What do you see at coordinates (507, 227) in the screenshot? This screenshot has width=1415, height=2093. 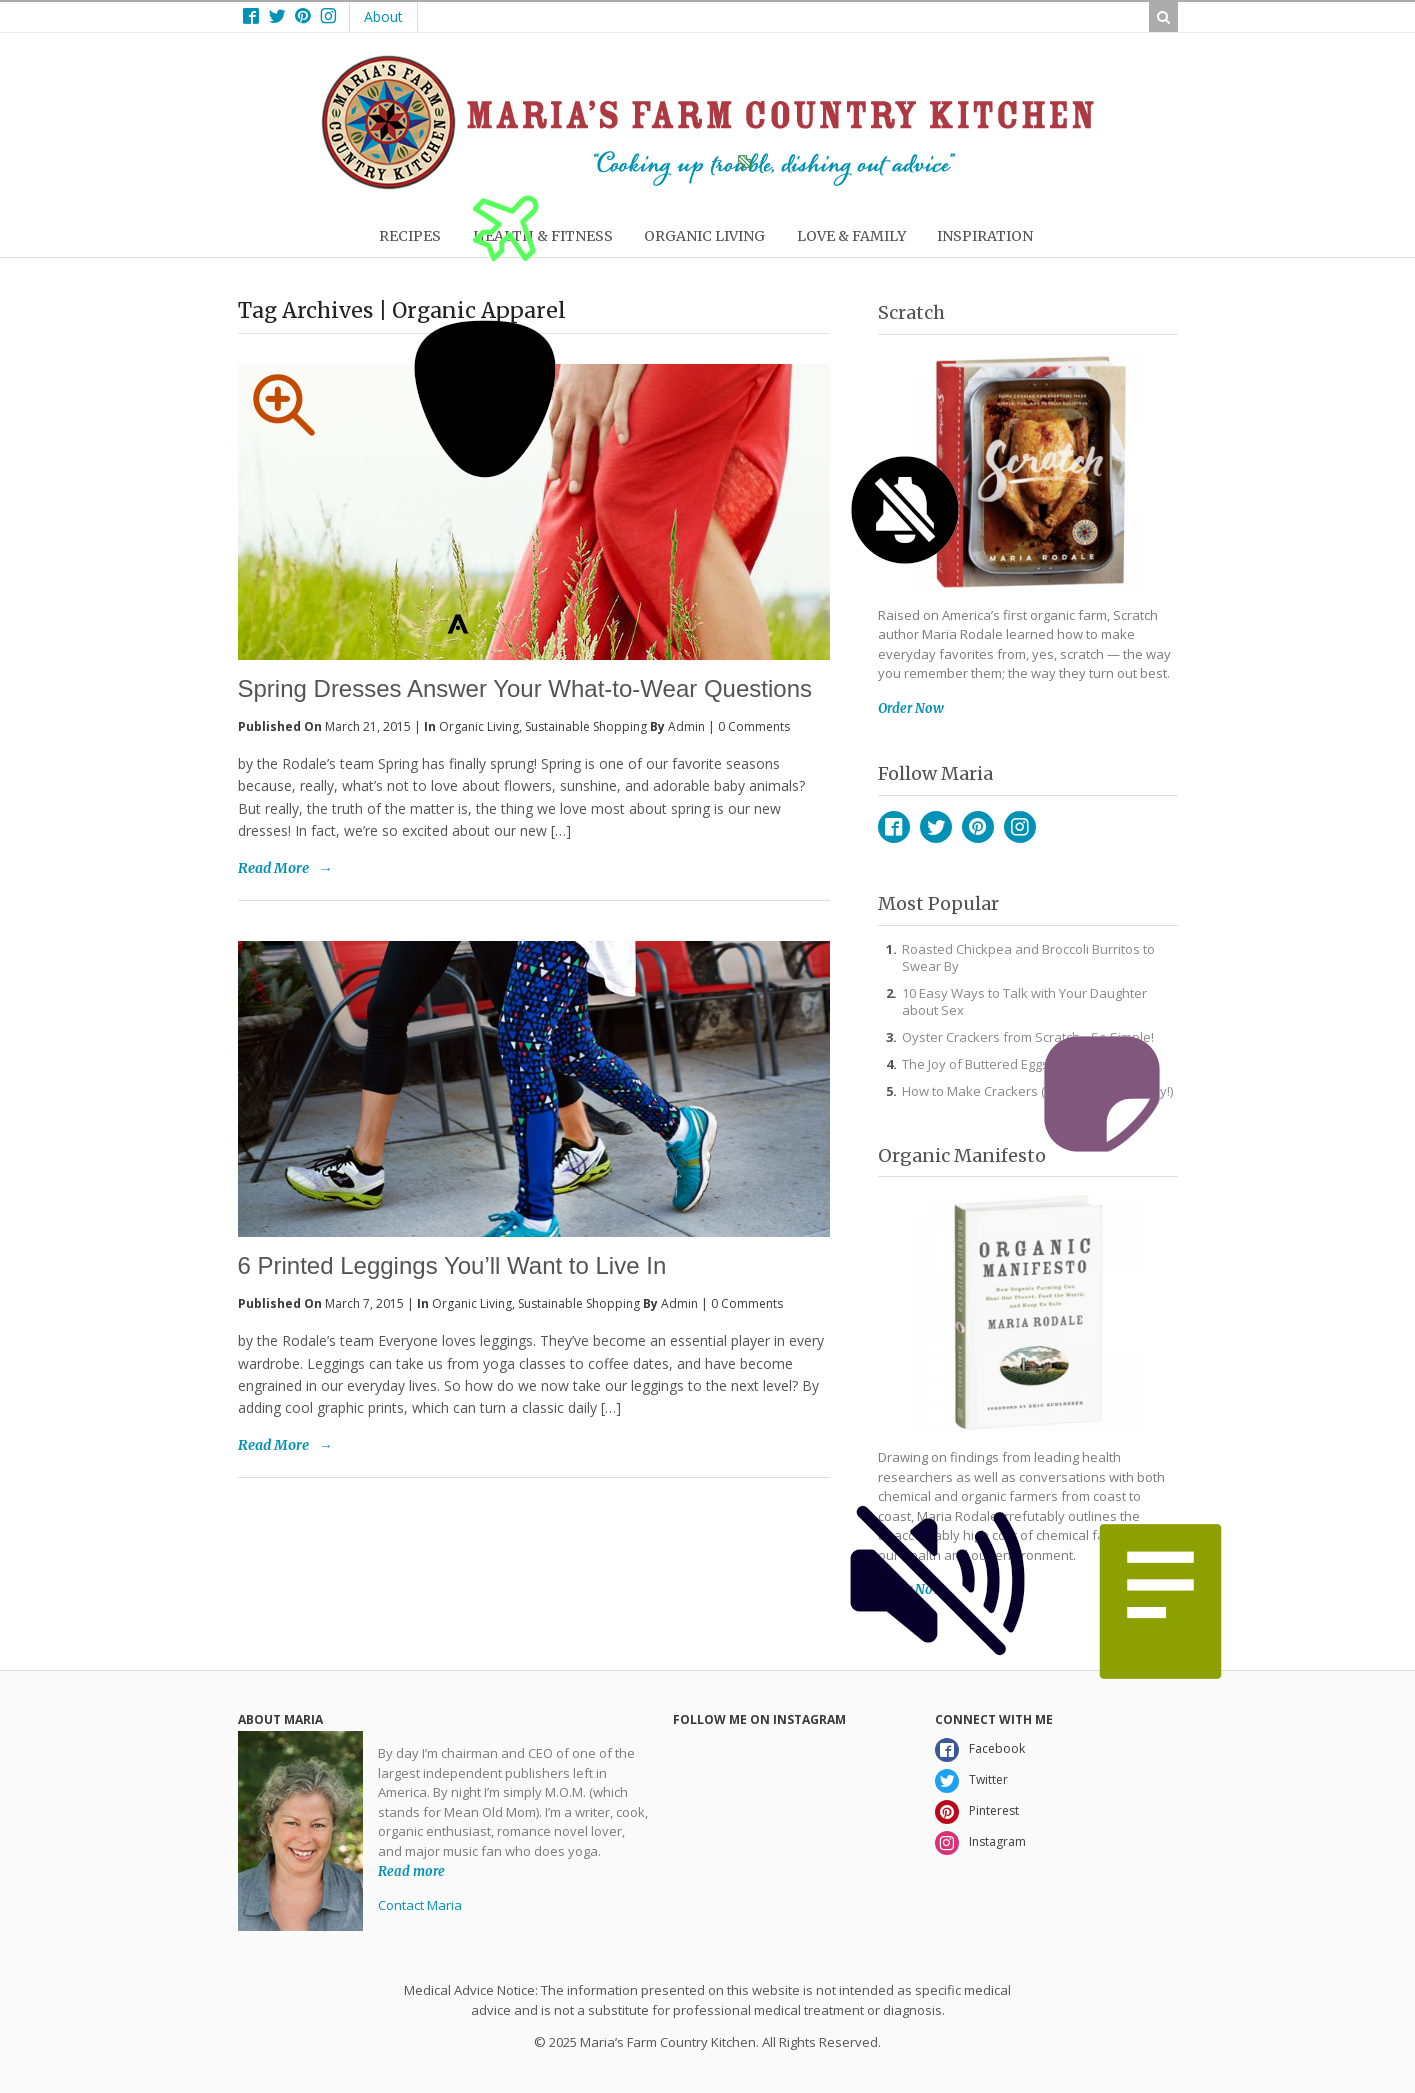 I see `enable airplane mode` at bounding box center [507, 227].